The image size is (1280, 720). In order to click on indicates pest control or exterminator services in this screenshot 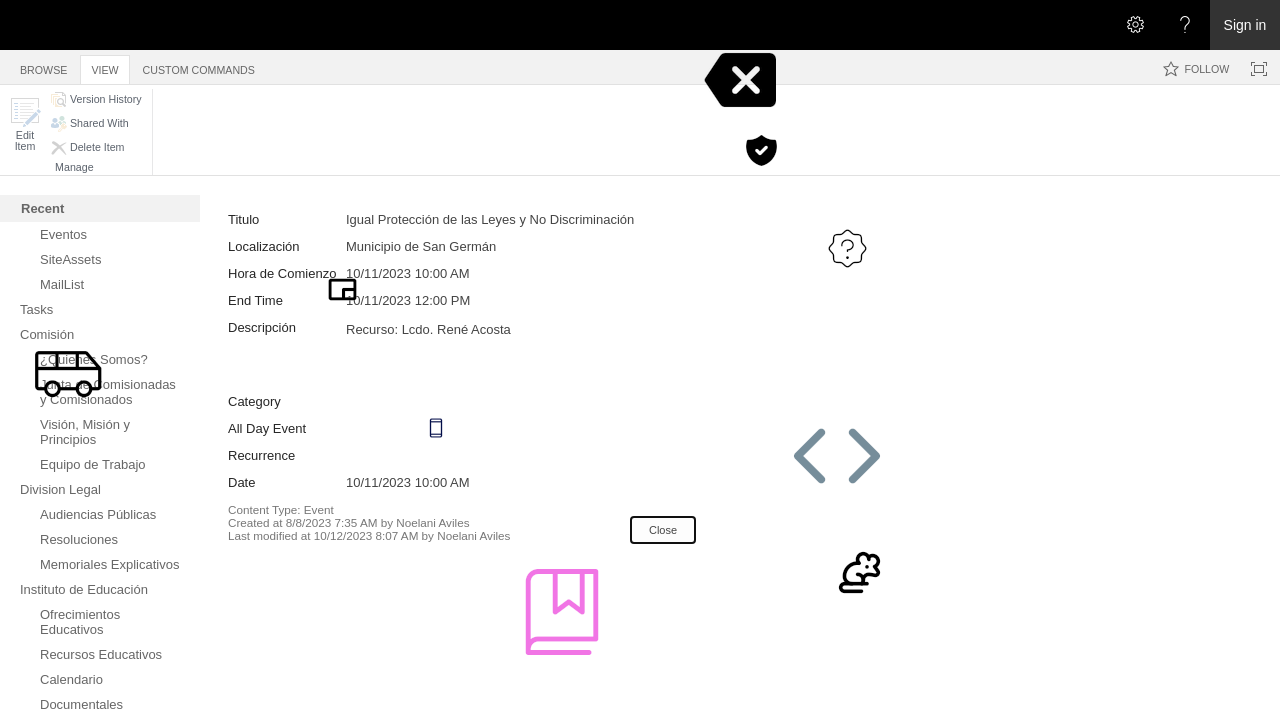, I will do `click(859, 572)`.